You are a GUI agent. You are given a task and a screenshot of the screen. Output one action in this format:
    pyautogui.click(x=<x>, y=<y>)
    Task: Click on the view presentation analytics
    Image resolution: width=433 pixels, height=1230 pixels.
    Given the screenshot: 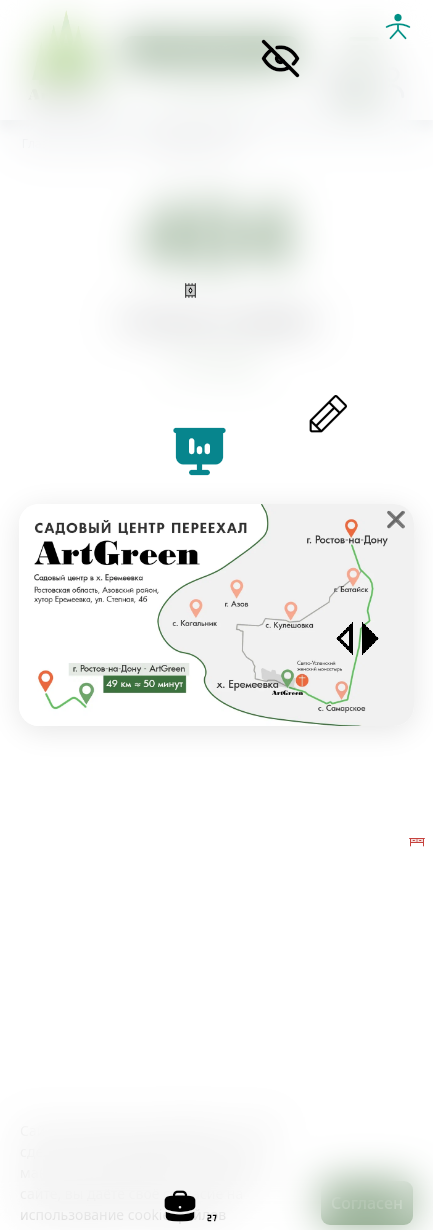 What is the action you would take?
    pyautogui.click(x=199, y=451)
    